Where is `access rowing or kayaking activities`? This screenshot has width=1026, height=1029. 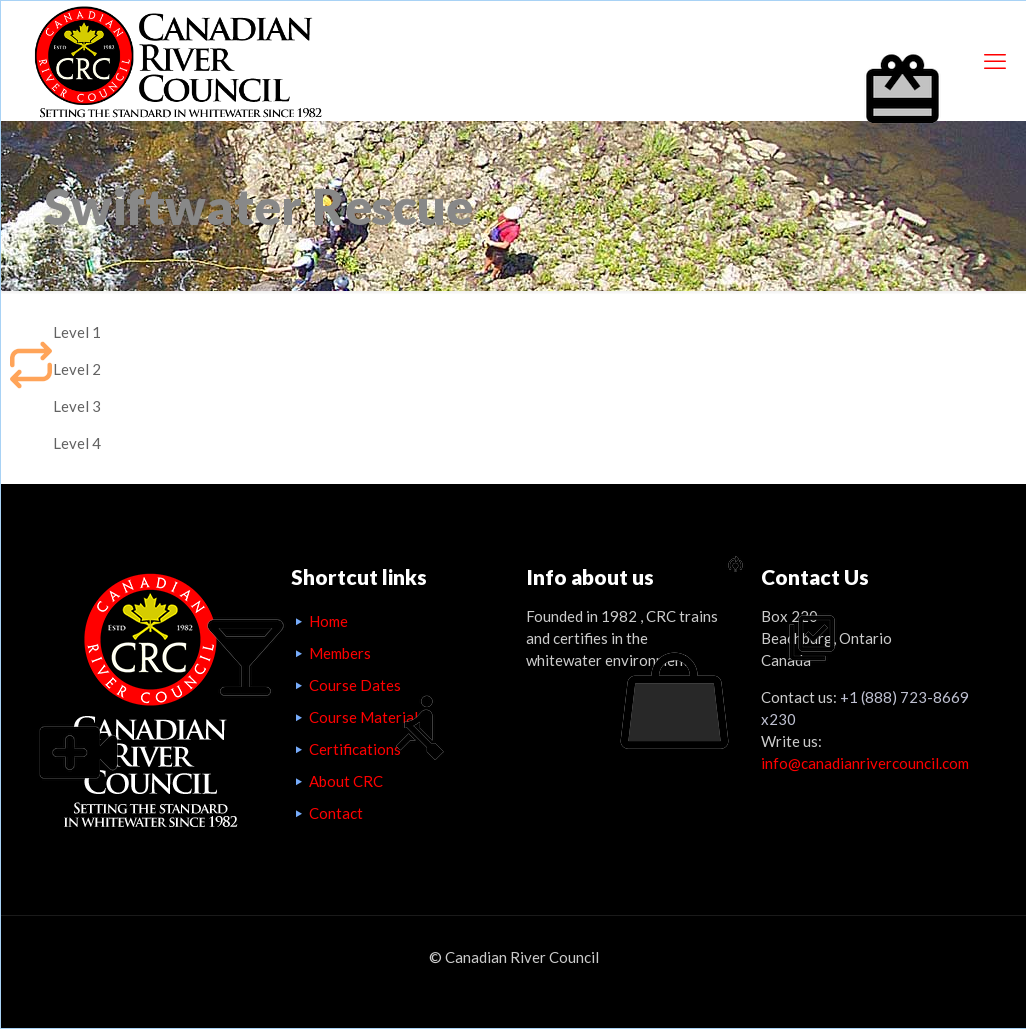 access rowing or kayaking activities is located at coordinates (418, 726).